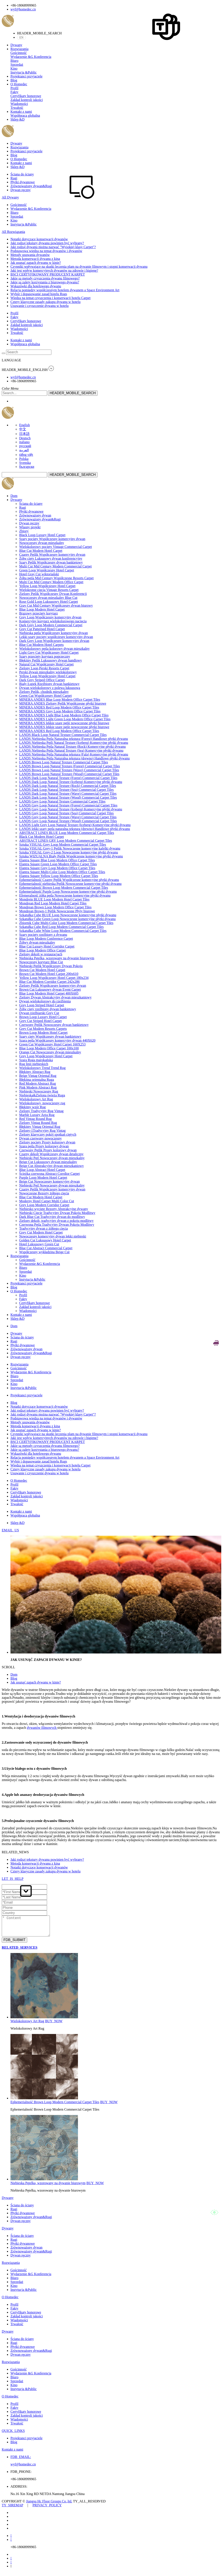 The height and width of the screenshot is (2576, 223). Describe the element at coordinates (166, 27) in the screenshot. I see `open Microsoft Teams` at that location.